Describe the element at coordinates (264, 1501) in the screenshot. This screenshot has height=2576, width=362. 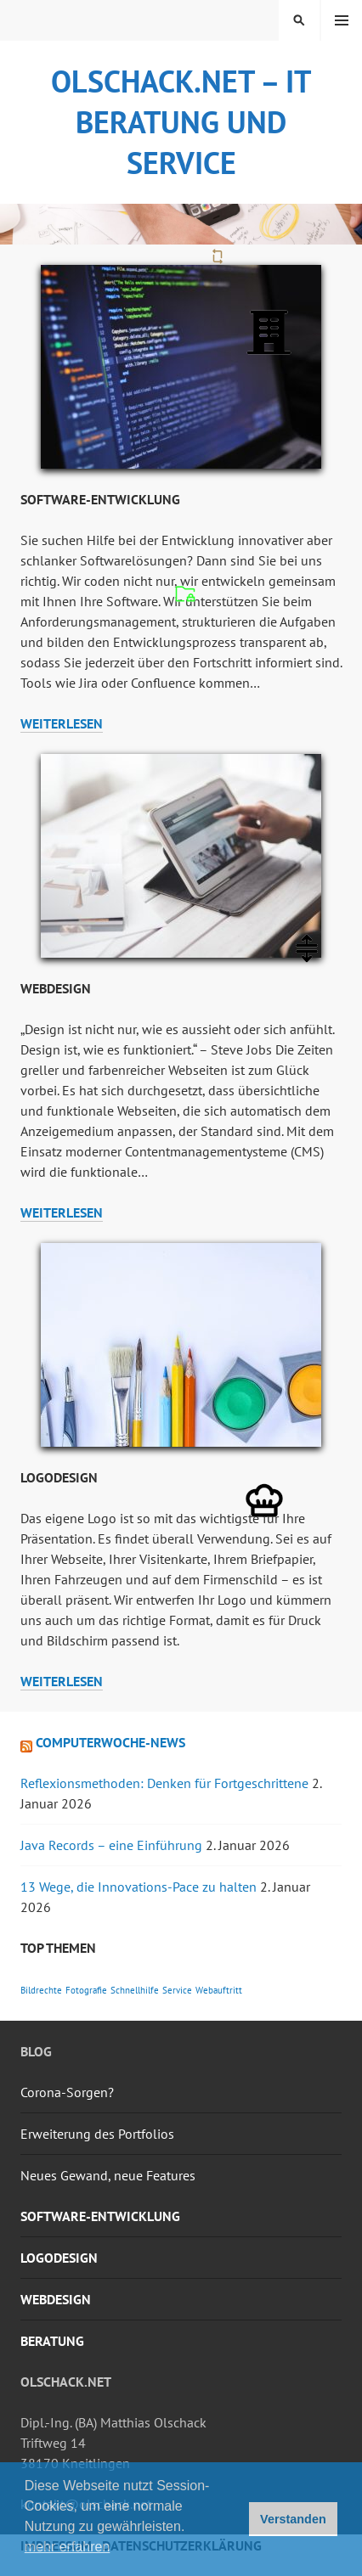
I see `access cooking or recipe features` at that location.